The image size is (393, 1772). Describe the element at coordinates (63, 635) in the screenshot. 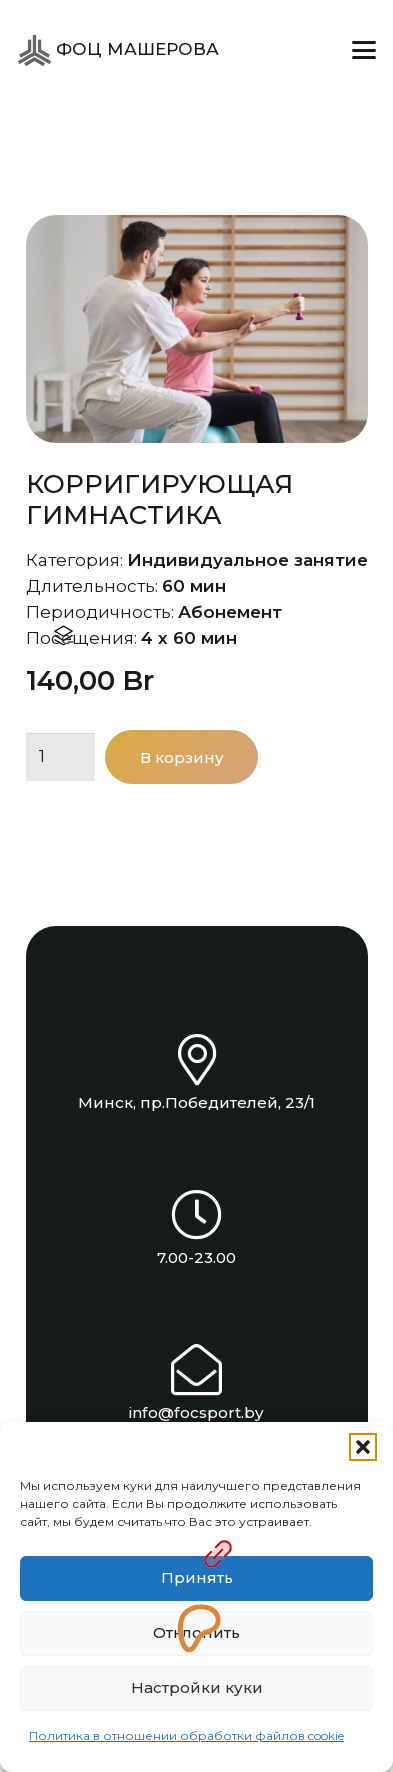

I see `remove a layer from the stack` at that location.